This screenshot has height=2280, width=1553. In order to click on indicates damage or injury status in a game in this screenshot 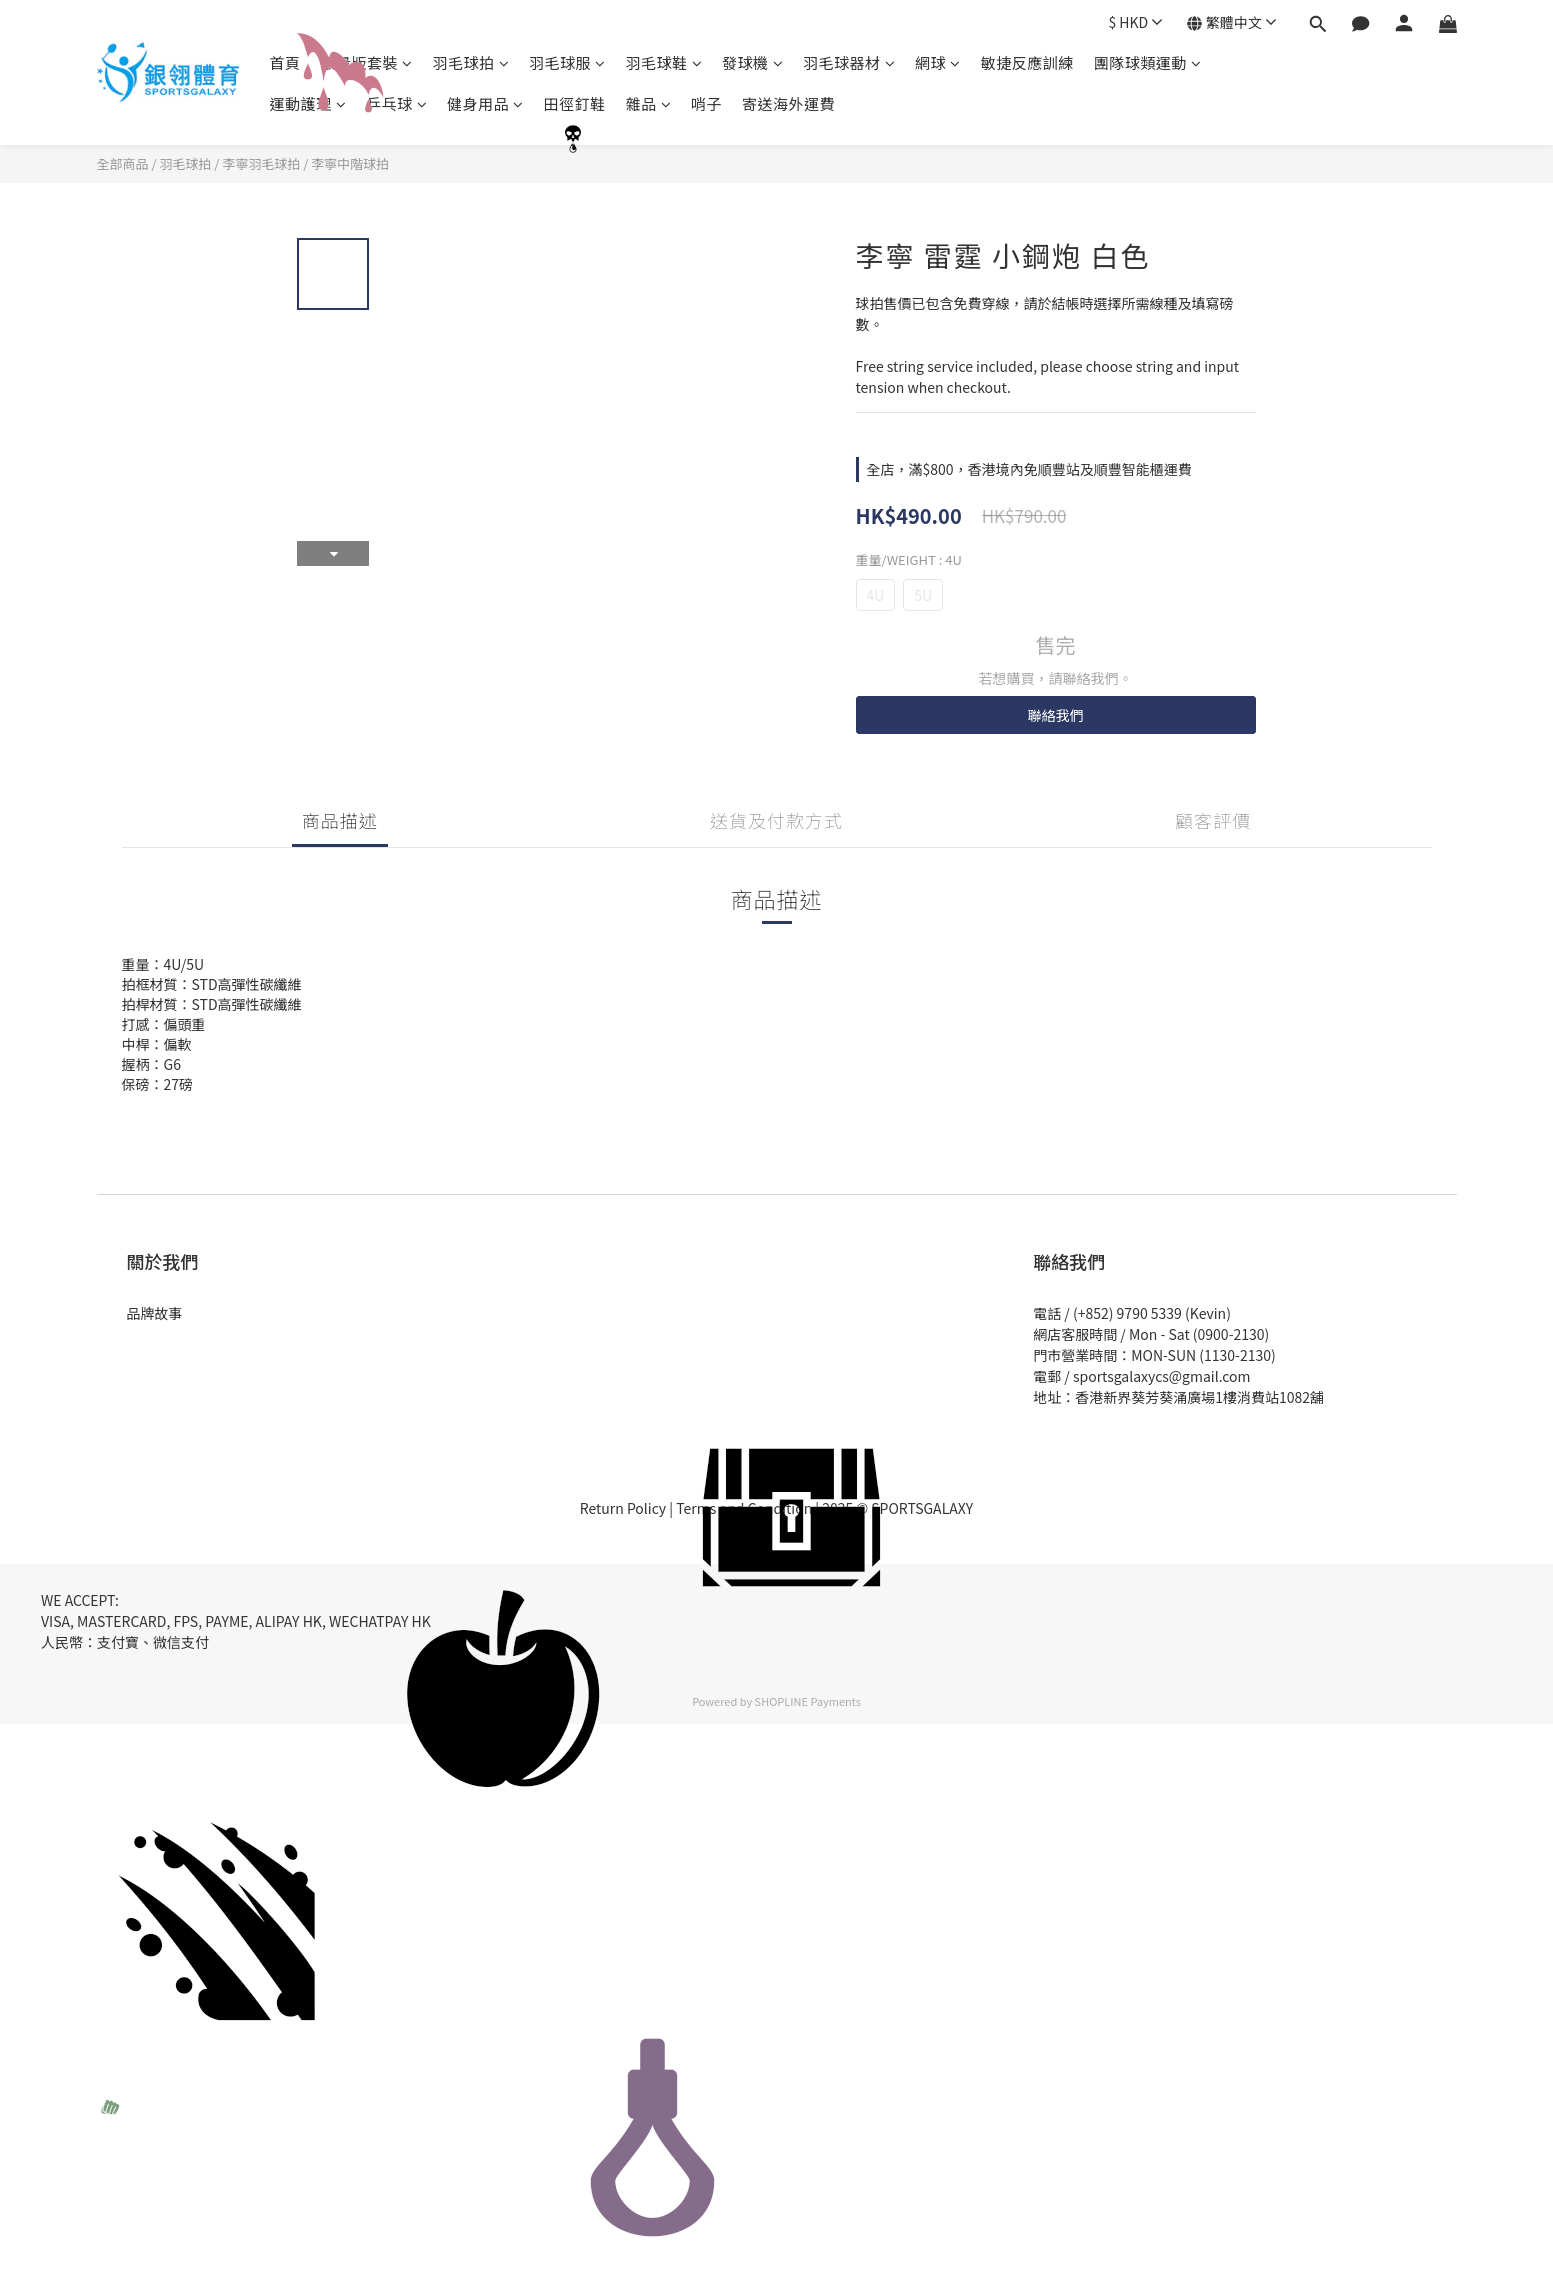, I will do `click(340, 75)`.